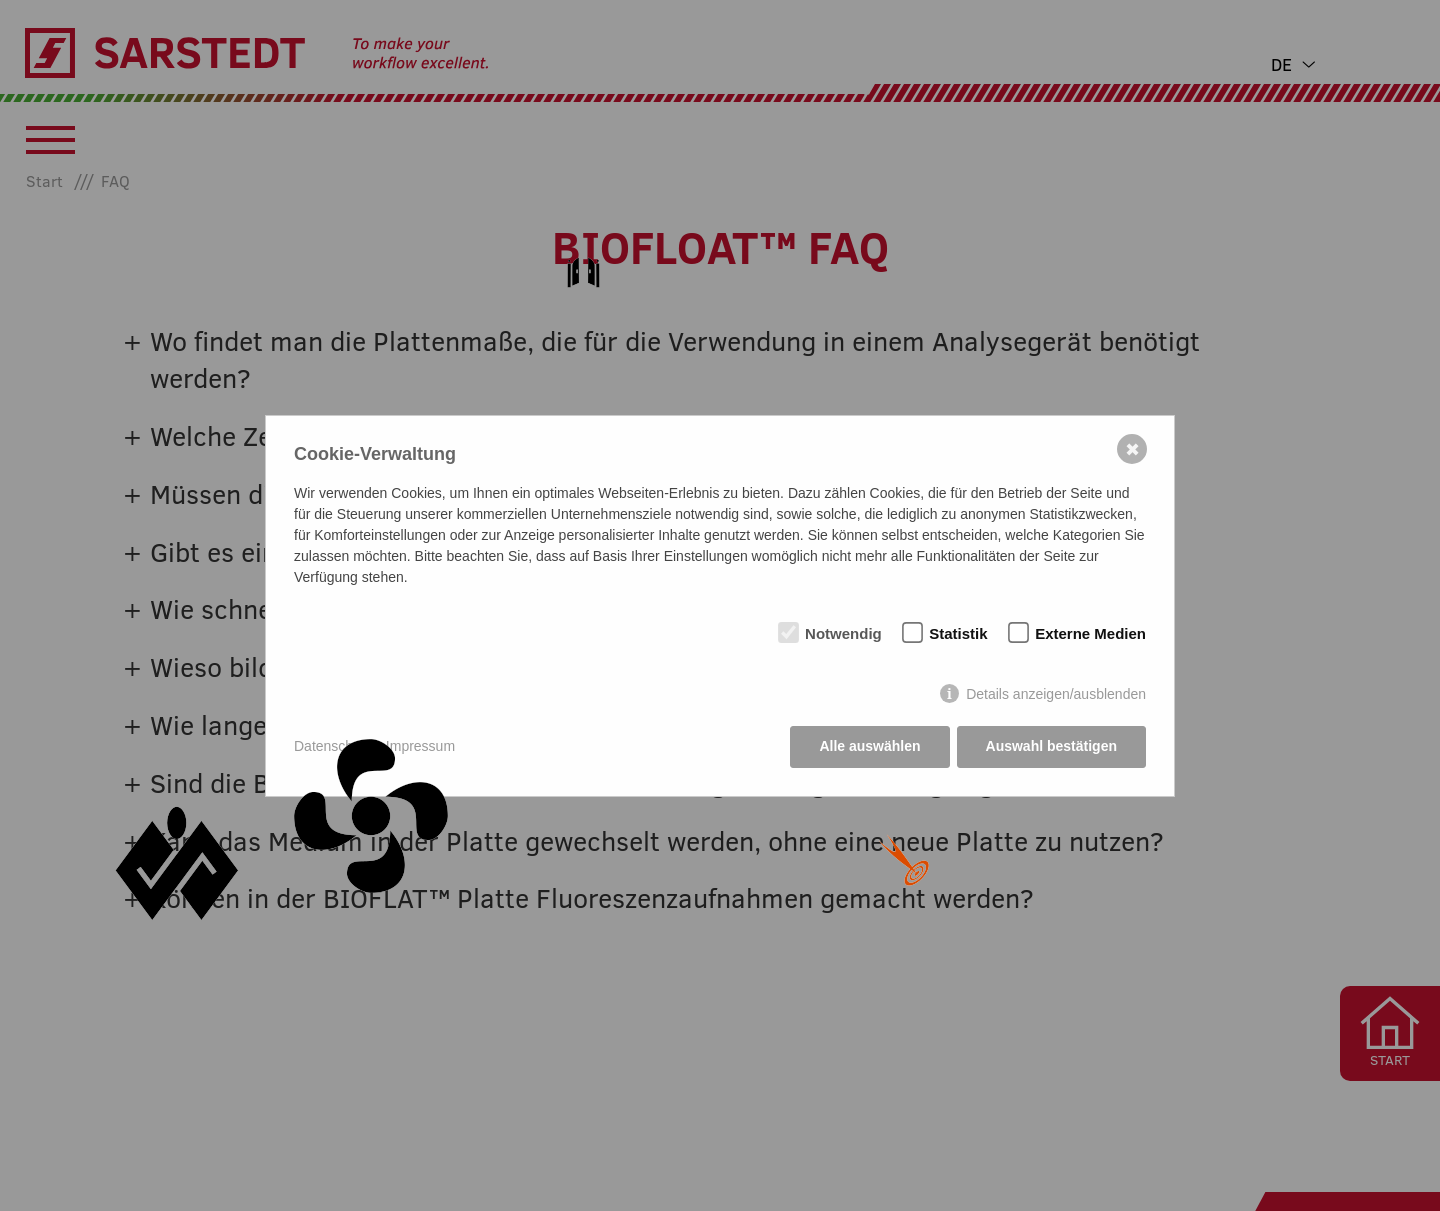 The height and width of the screenshot is (1211, 1440). Describe the element at coordinates (176, 868) in the screenshot. I see `indicates unlimited or infinite gameplay mode` at that location.